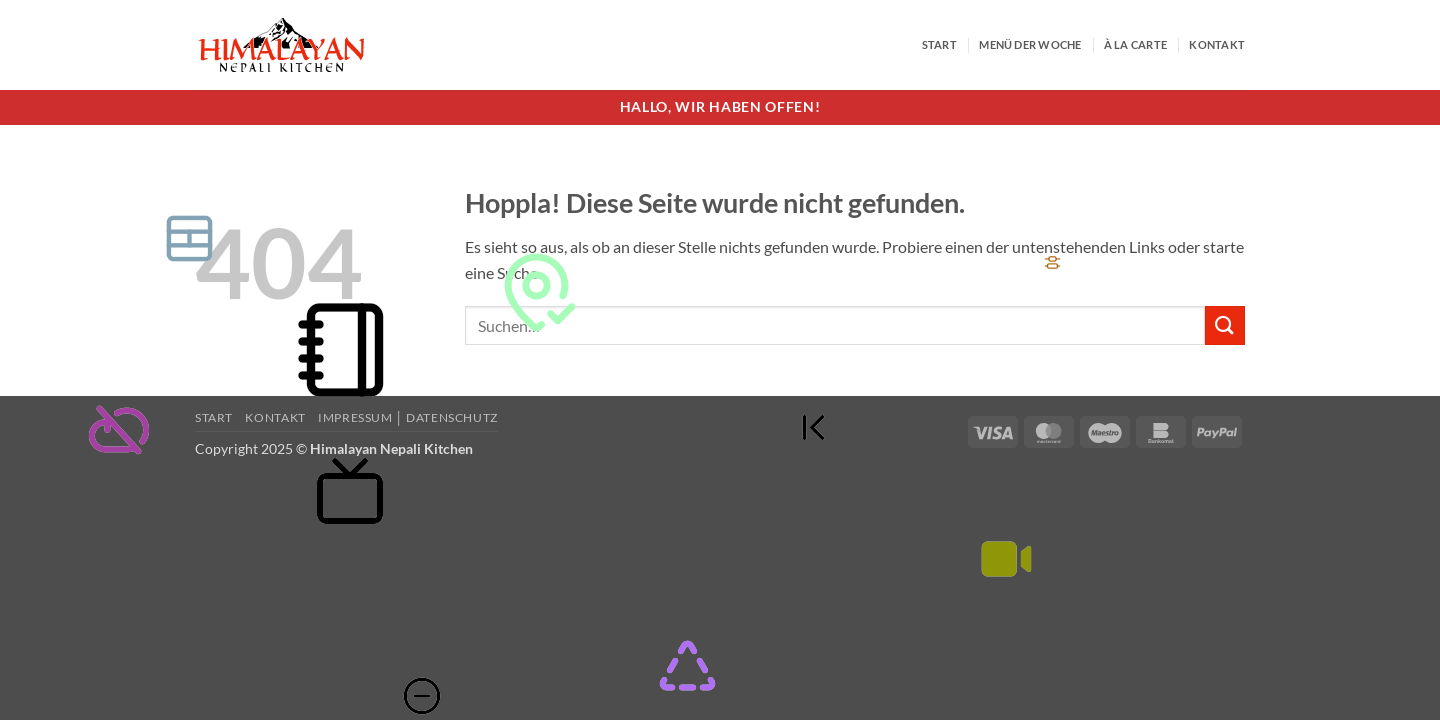 The image size is (1440, 720). I want to click on indicates a recycling or refresh cycle, so click(687, 666).